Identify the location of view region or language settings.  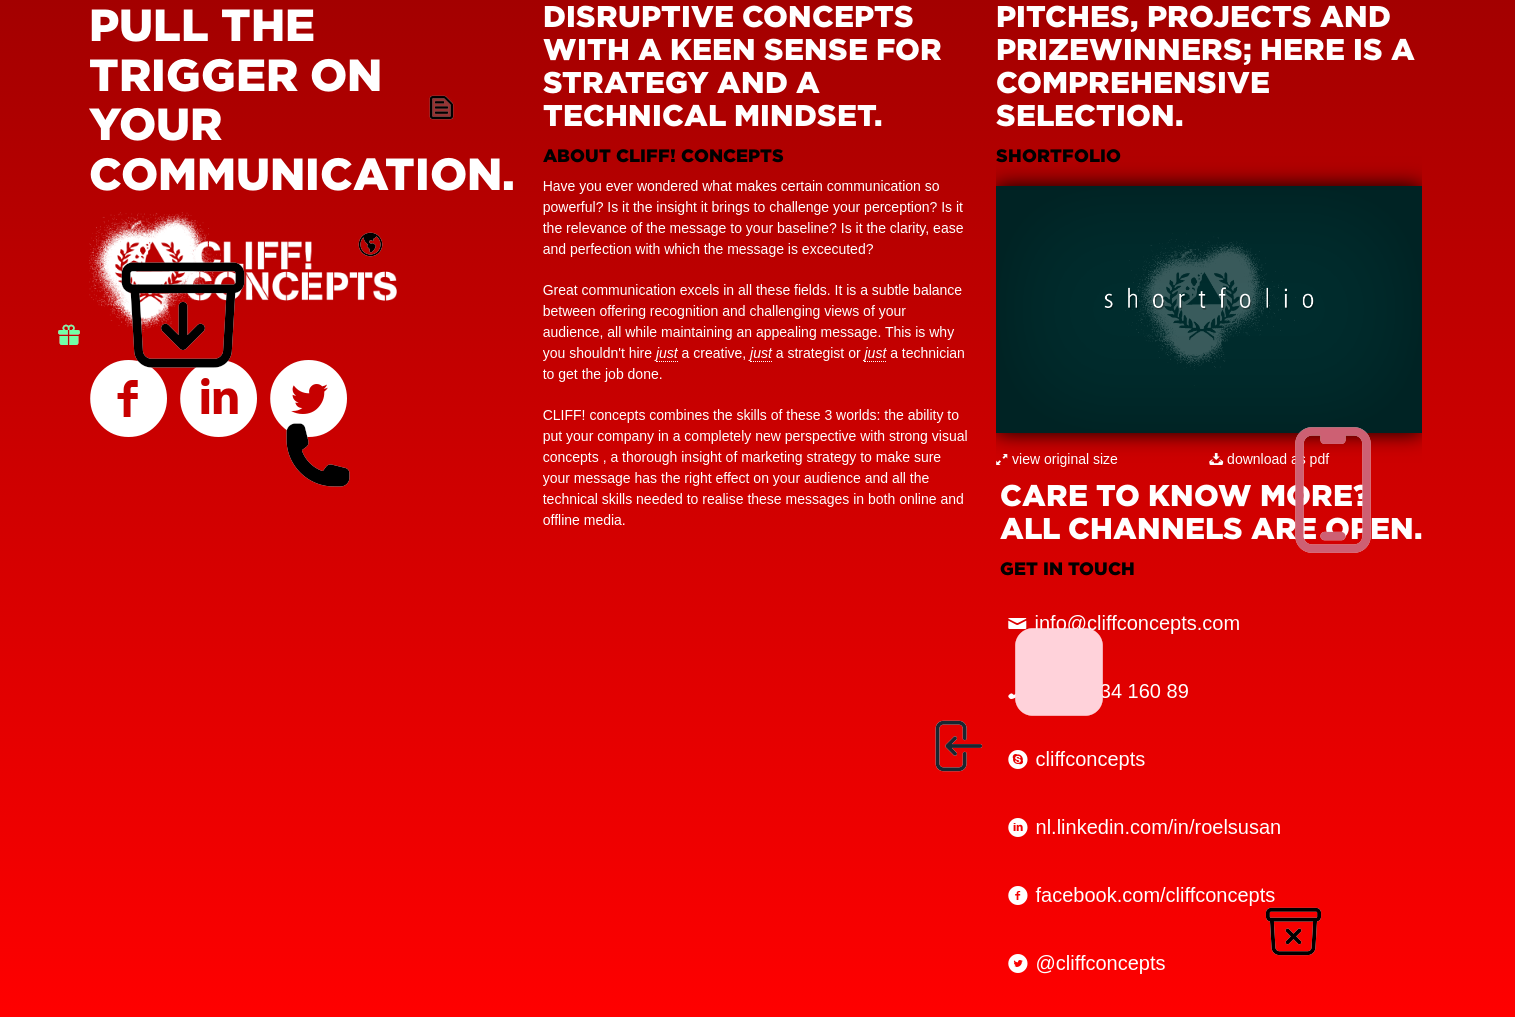
(370, 244).